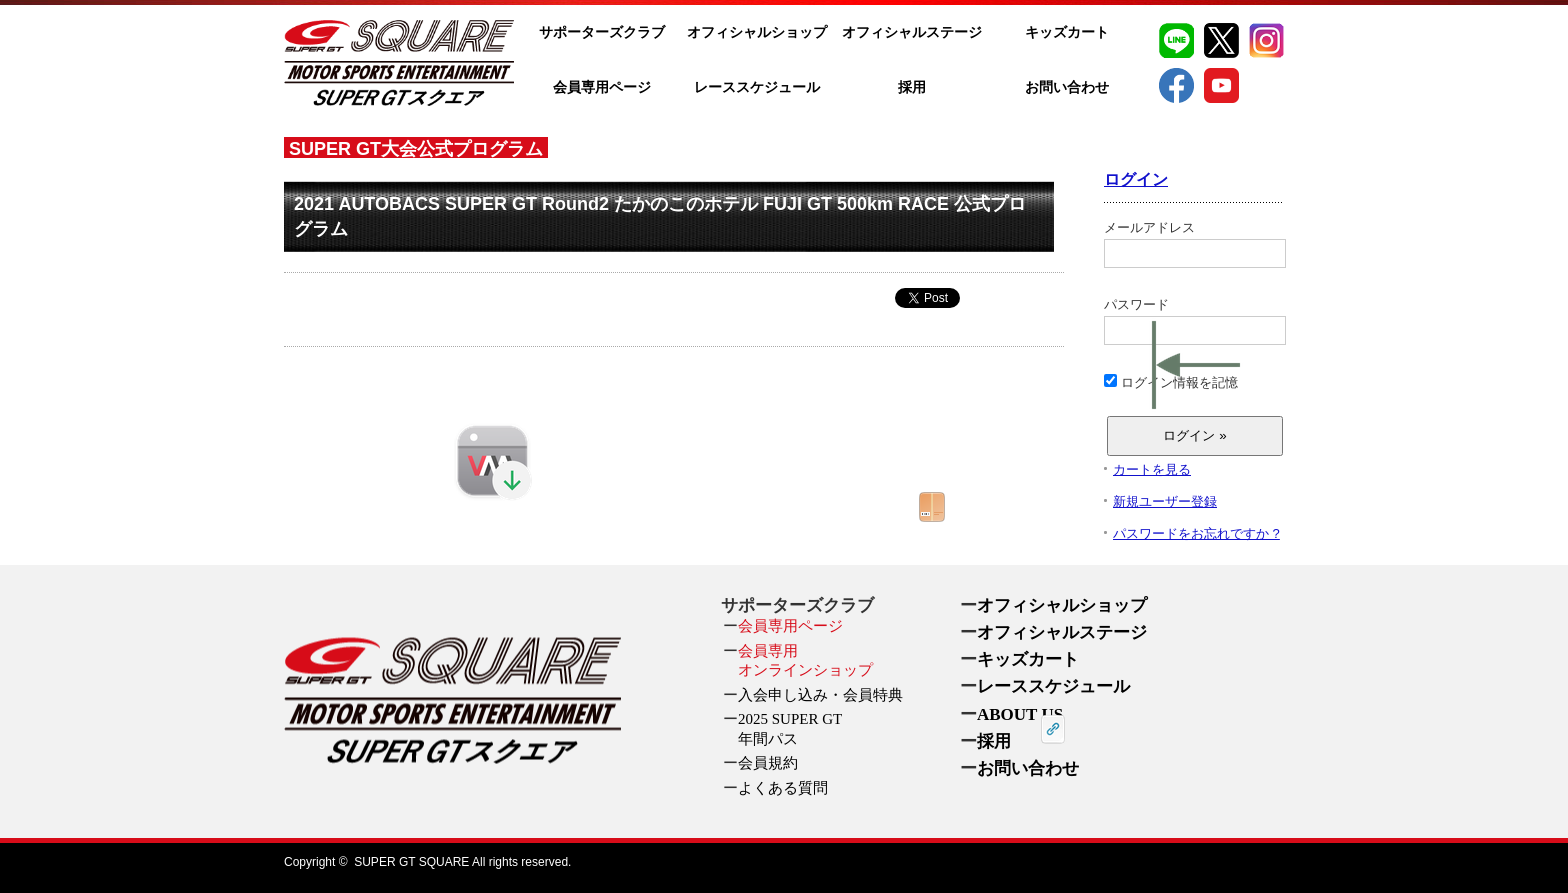 The height and width of the screenshot is (893, 1568). What do you see at coordinates (1053, 729) in the screenshot?
I see `a windows internet shortcut file` at bounding box center [1053, 729].